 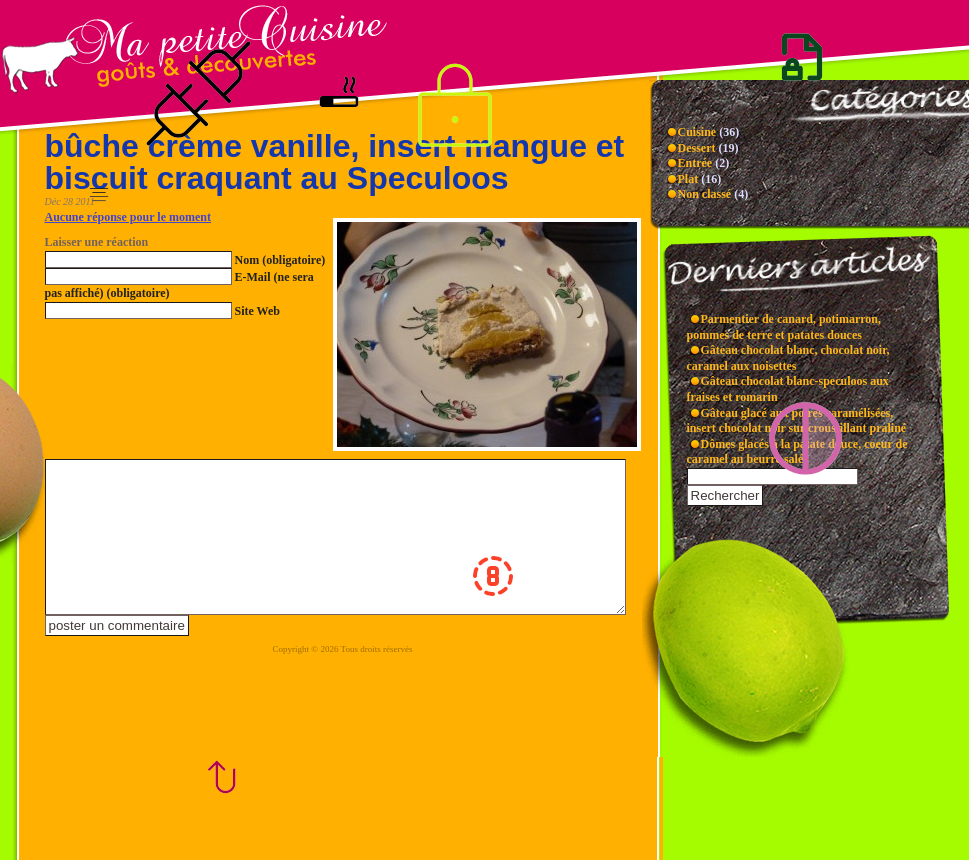 What do you see at coordinates (198, 93) in the screenshot?
I see `connect or establish a connection between devices` at bounding box center [198, 93].